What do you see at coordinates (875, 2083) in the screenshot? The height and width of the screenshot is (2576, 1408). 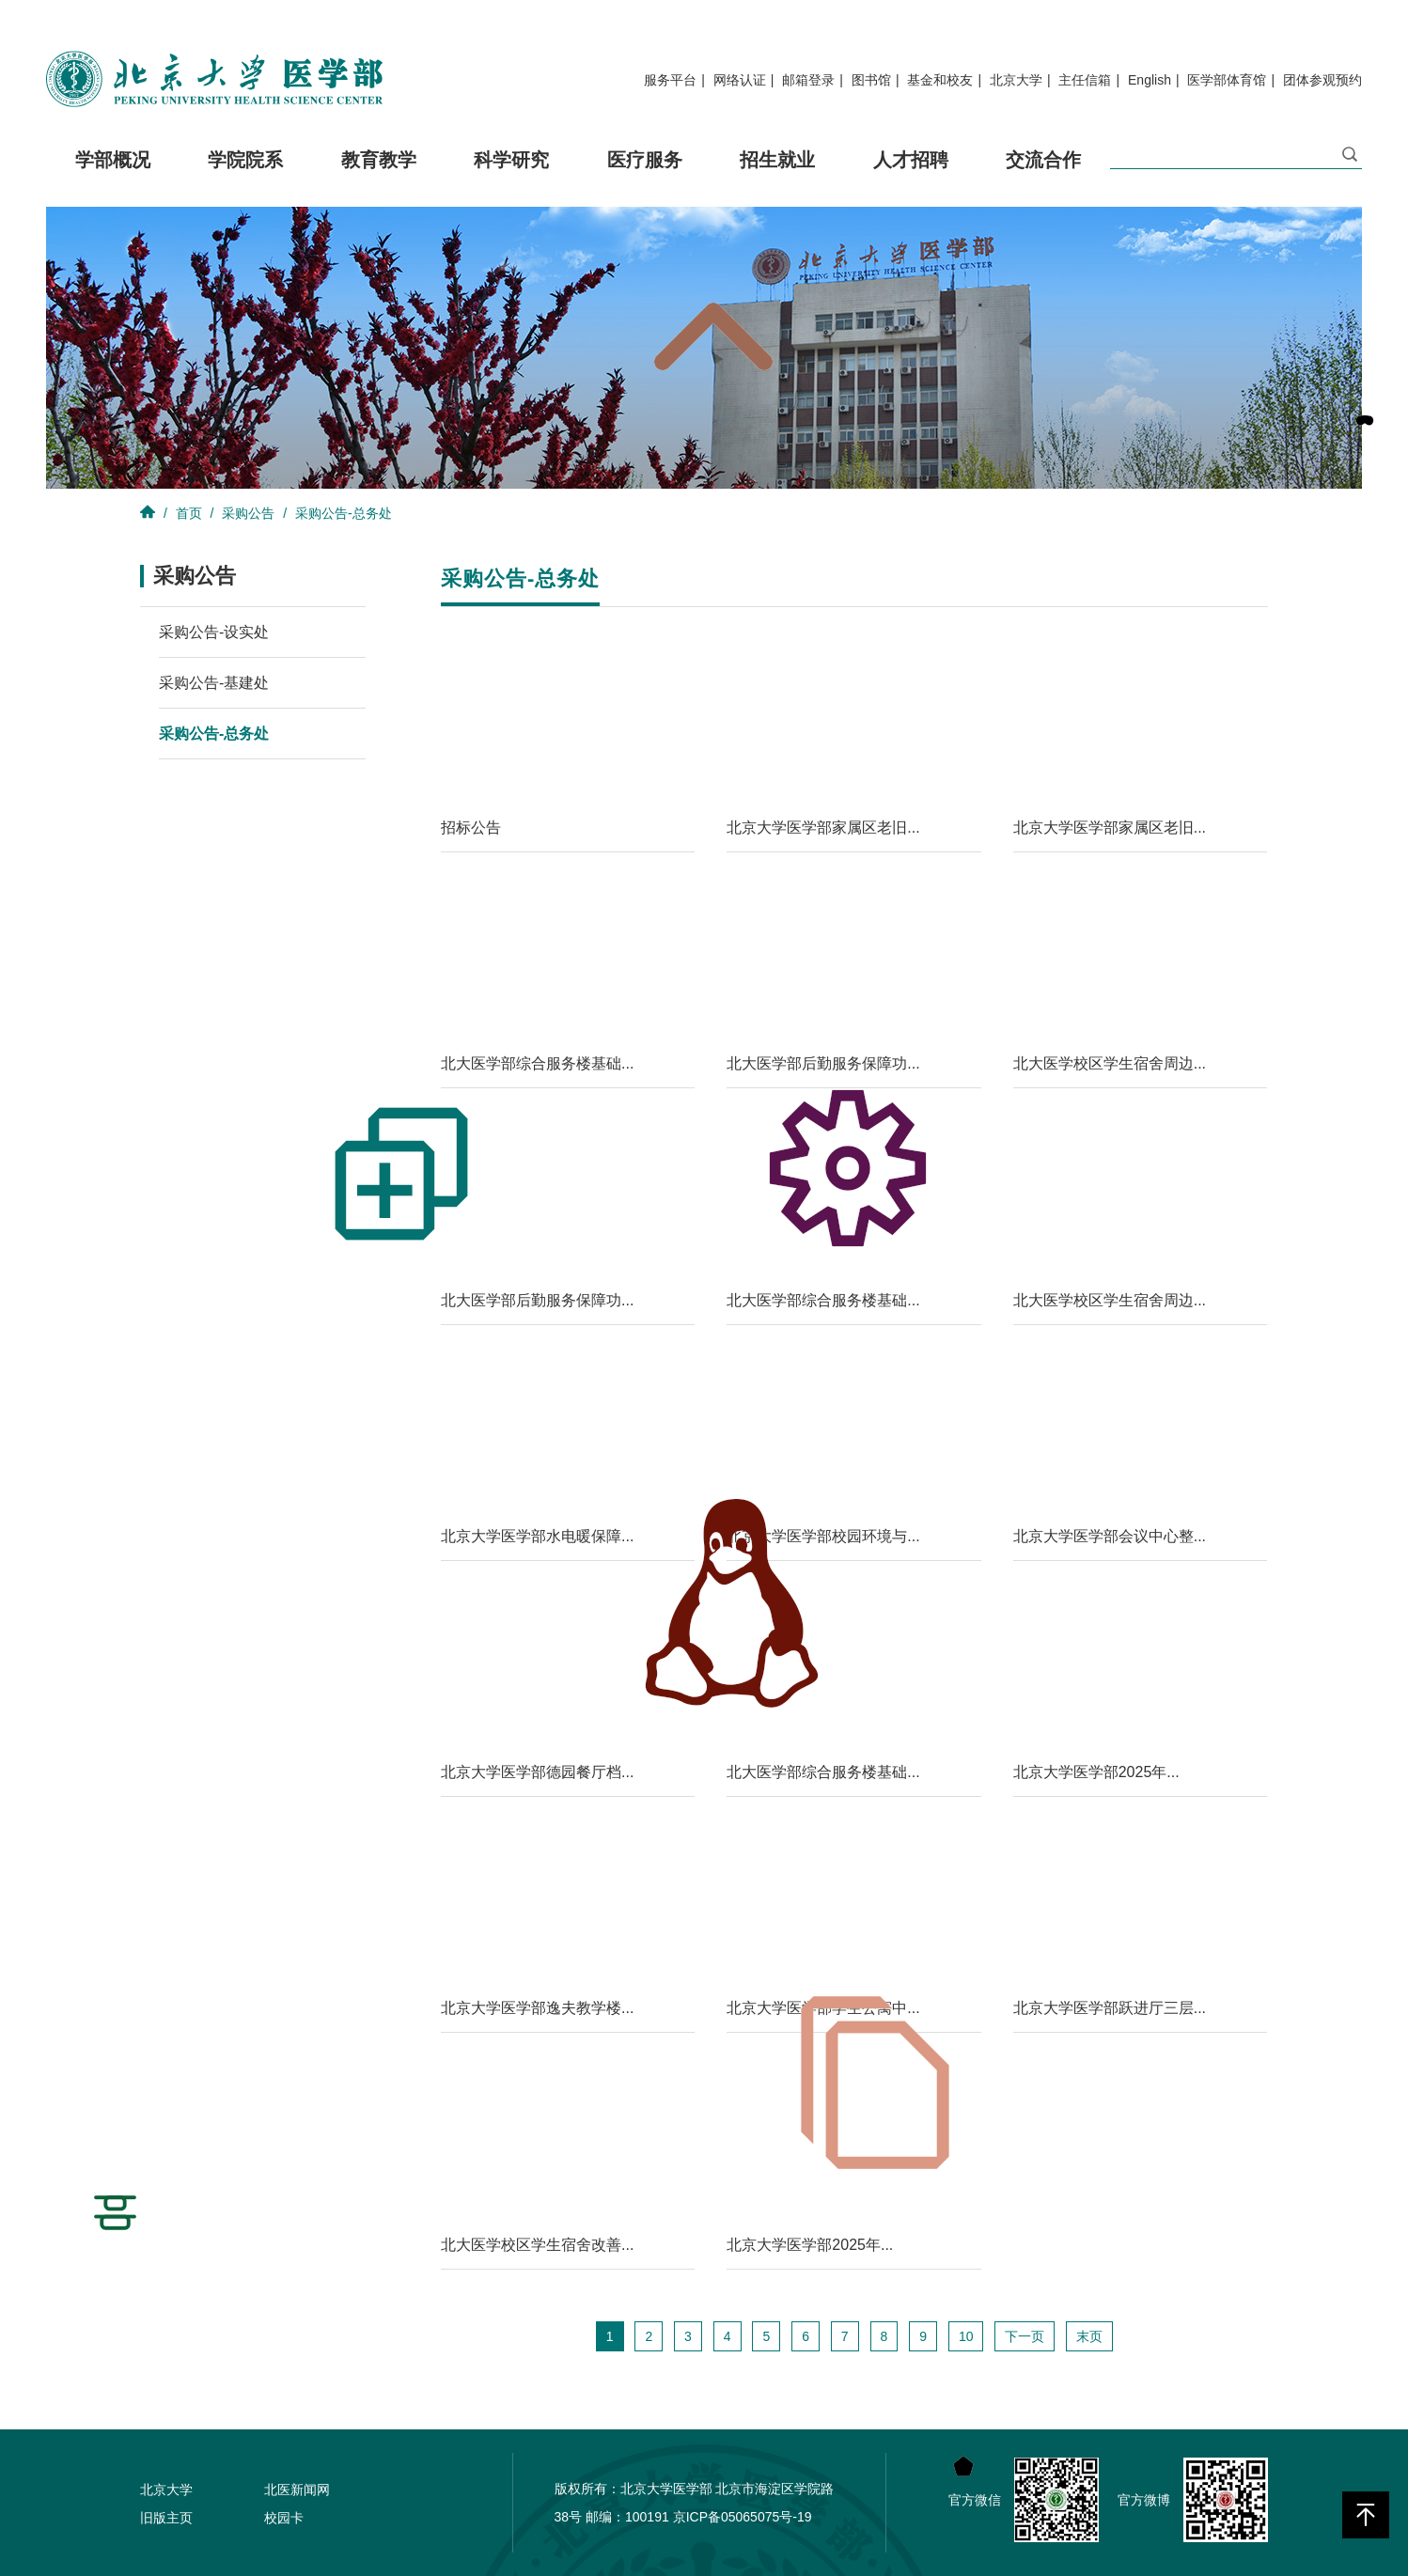 I see `copy to clipboard` at bounding box center [875, 2083].